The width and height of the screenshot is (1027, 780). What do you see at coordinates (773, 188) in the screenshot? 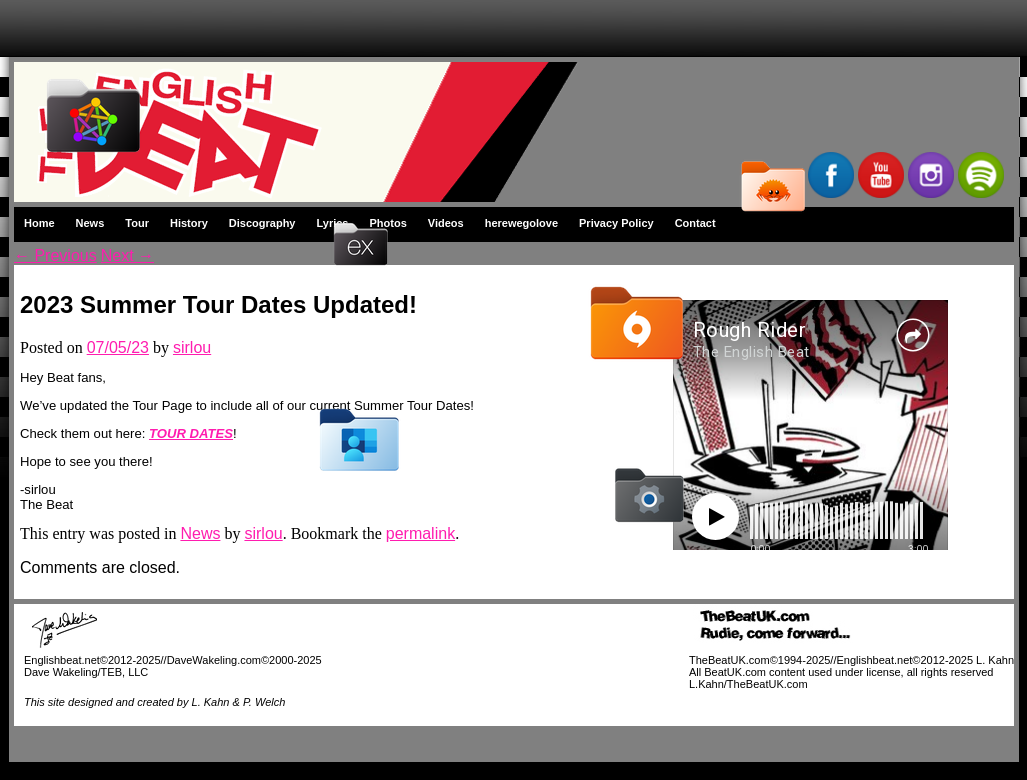
I see `open rust programming projects folder` at bounding box center [773, 188].